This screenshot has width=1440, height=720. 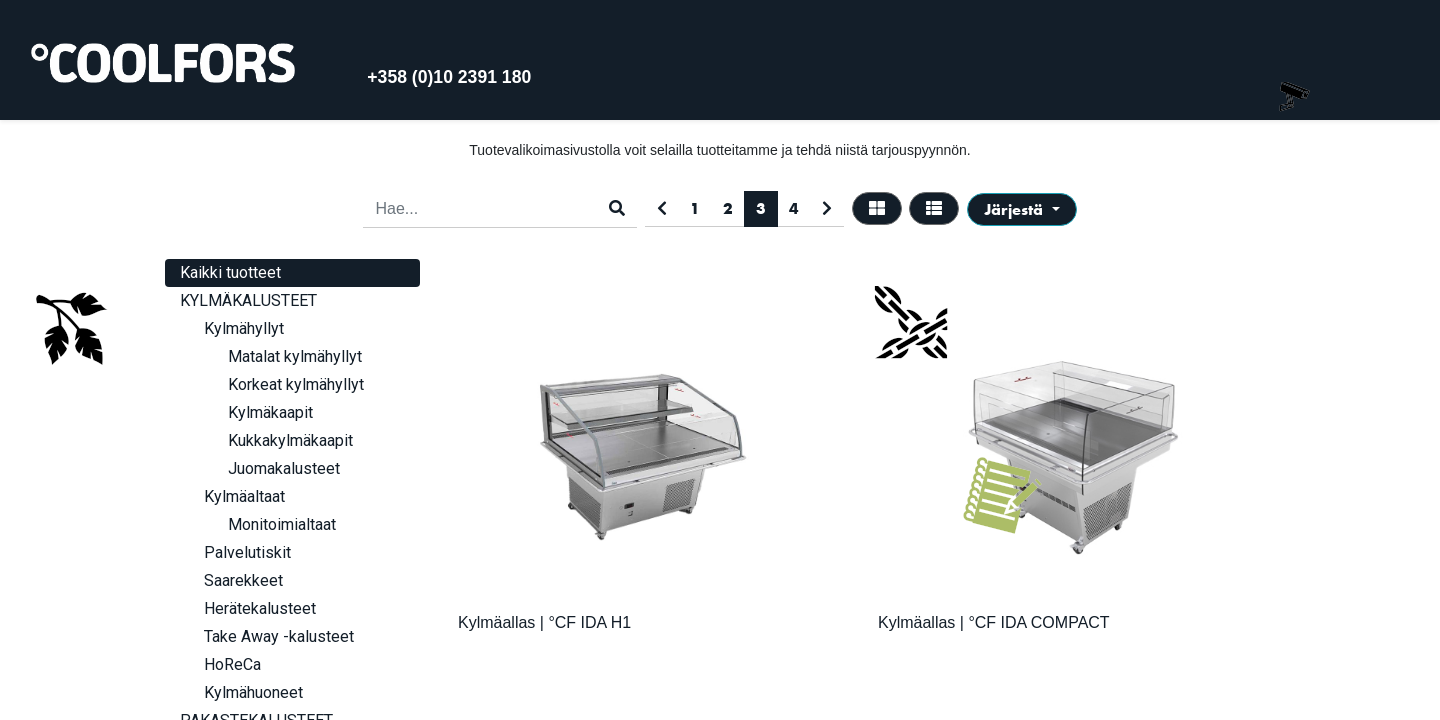 What do you see at coordinates (1294, 96) in the screenshot?
I see `access security camera footage` at bounding box center [1294, 96].